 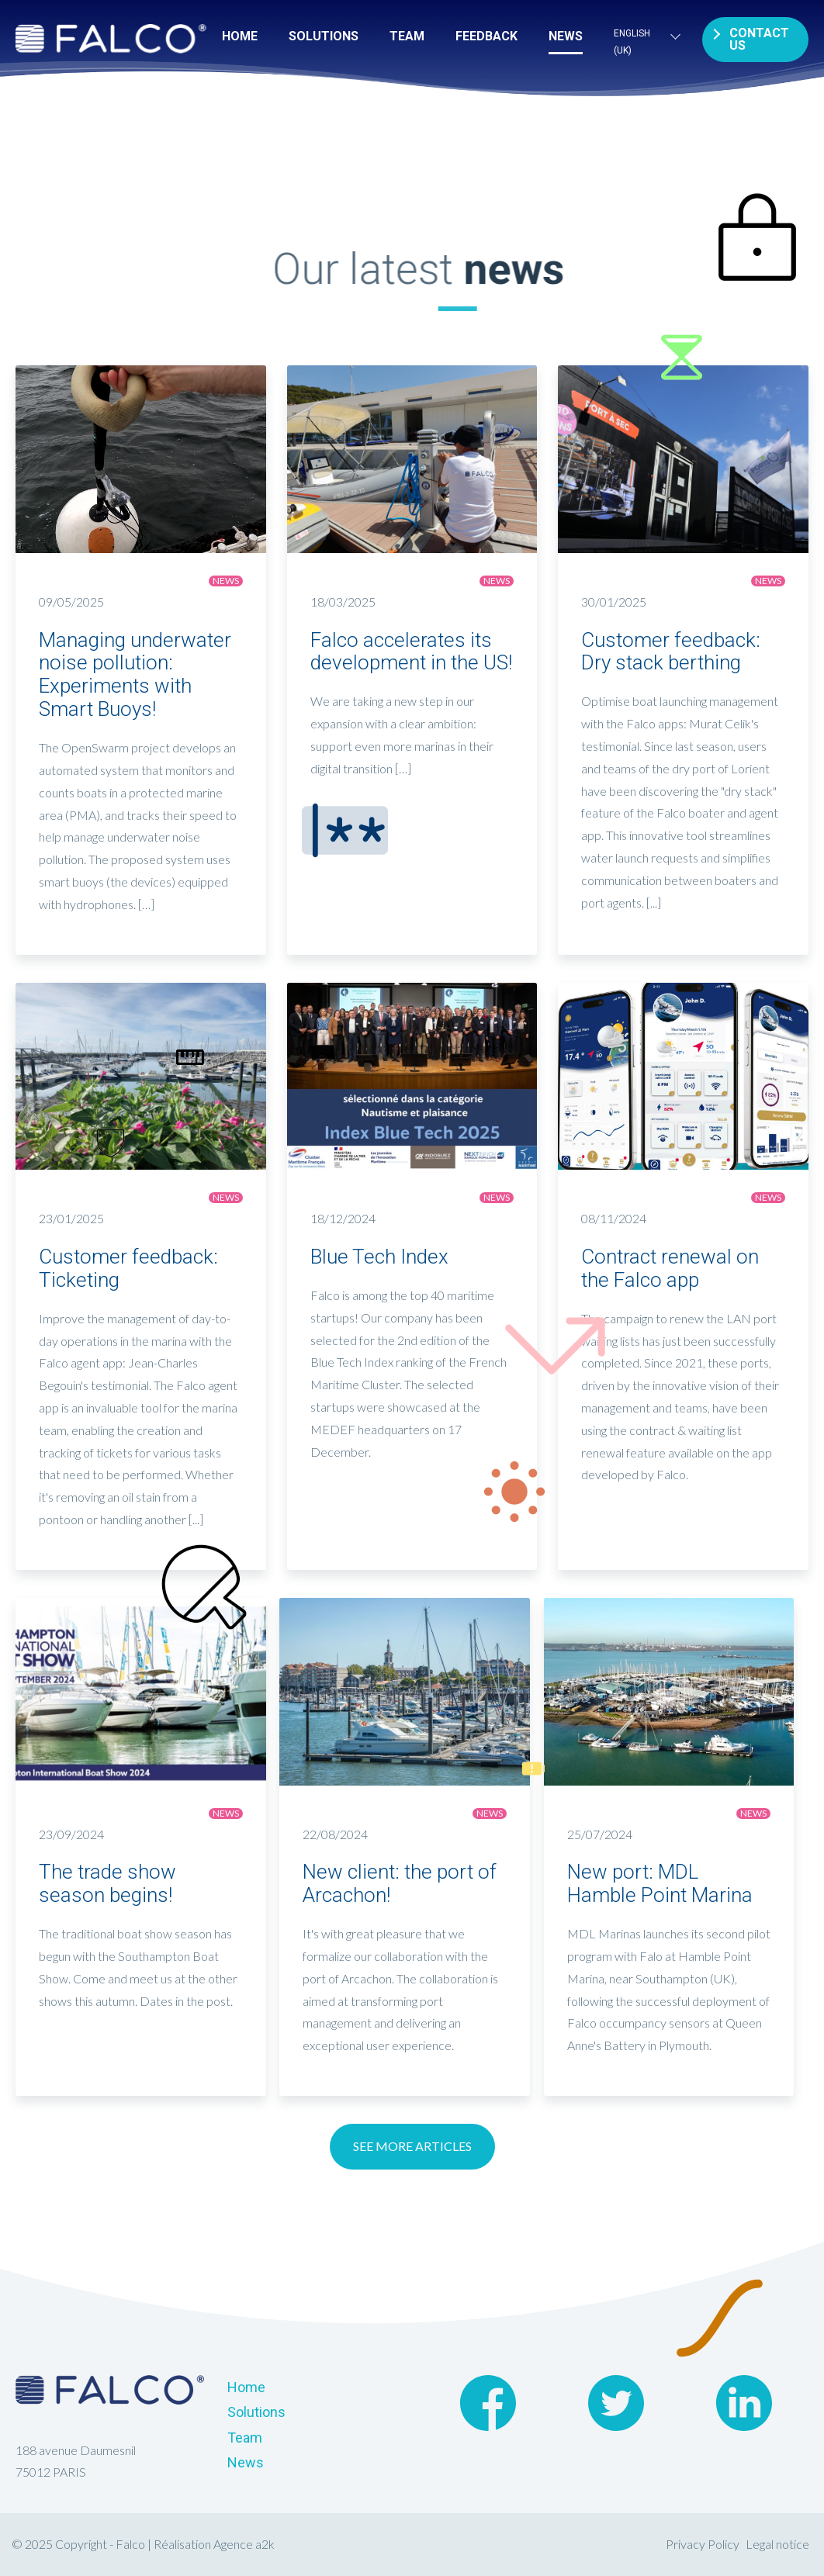 What do you see at coordinates (203, 1585) in the screenshot?
I see `access ping pong or table tennis game` at bounding box center [203, 1585].